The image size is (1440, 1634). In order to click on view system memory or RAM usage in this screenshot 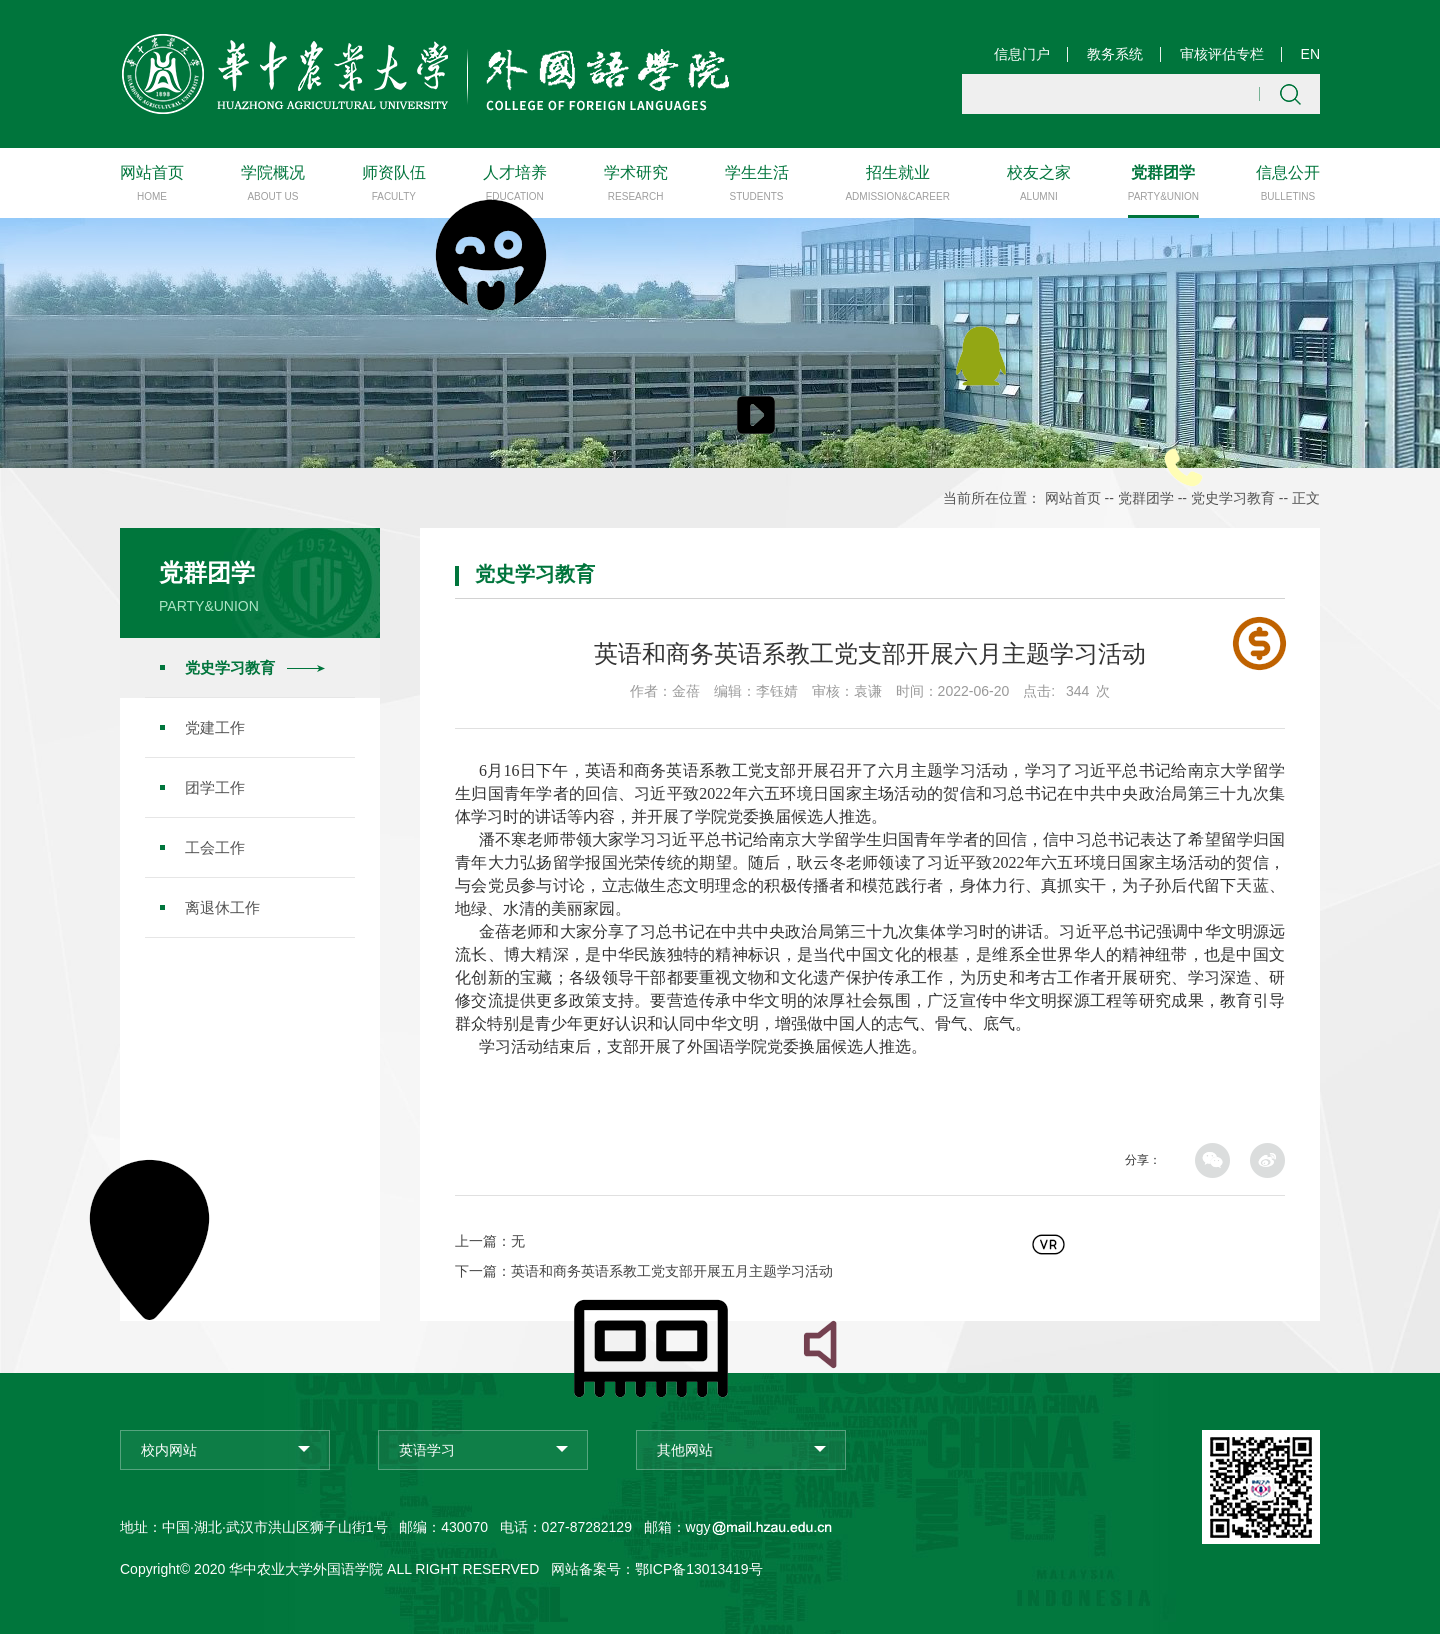, I will do `click(651, 1346)`.